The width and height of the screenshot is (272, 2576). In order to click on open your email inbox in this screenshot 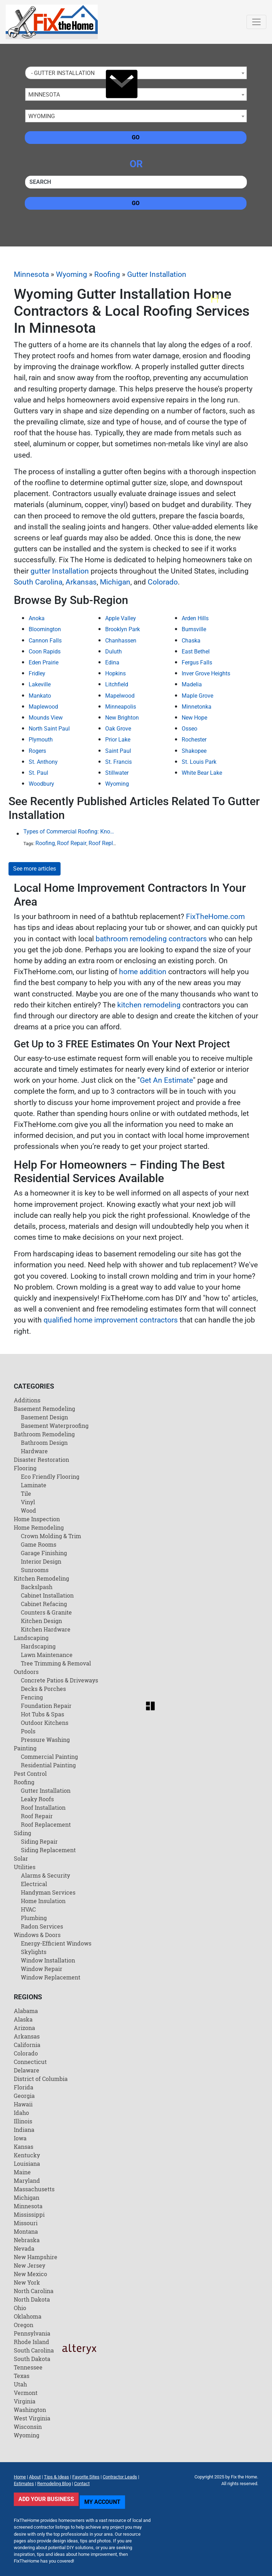, I will do `click(121, 84)`.